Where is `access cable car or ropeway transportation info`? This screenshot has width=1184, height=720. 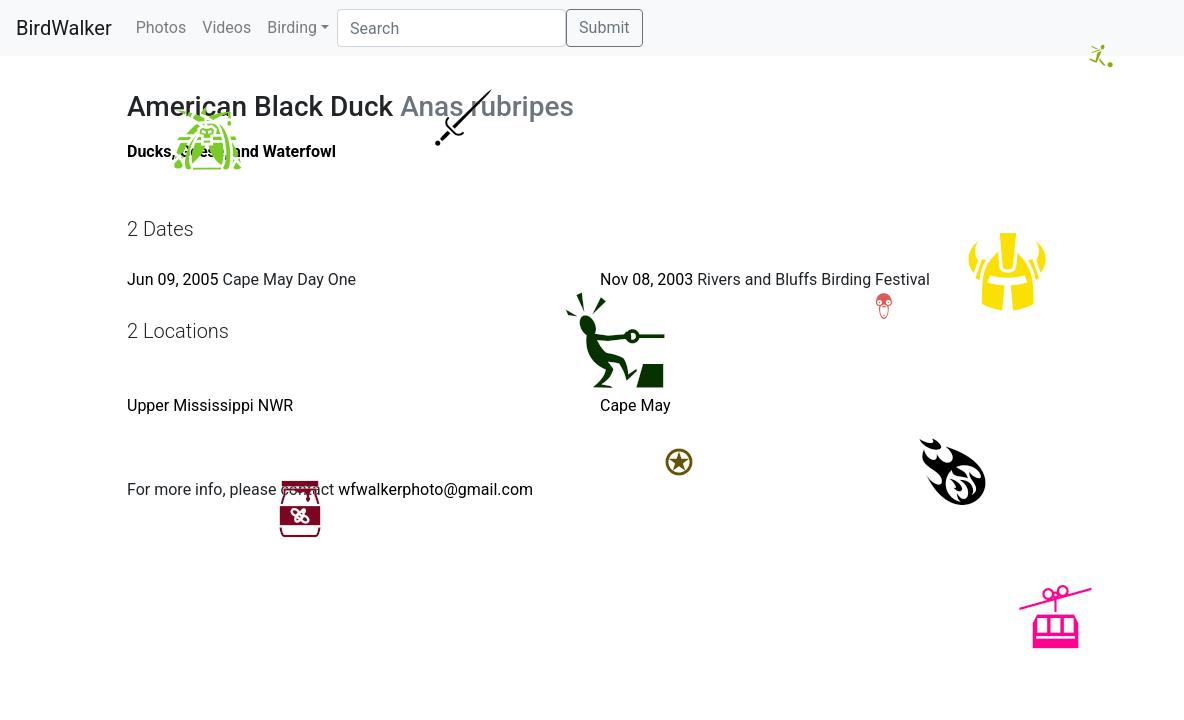
access cable car or ropeway transportation info is located at coordinates (1055, 620).